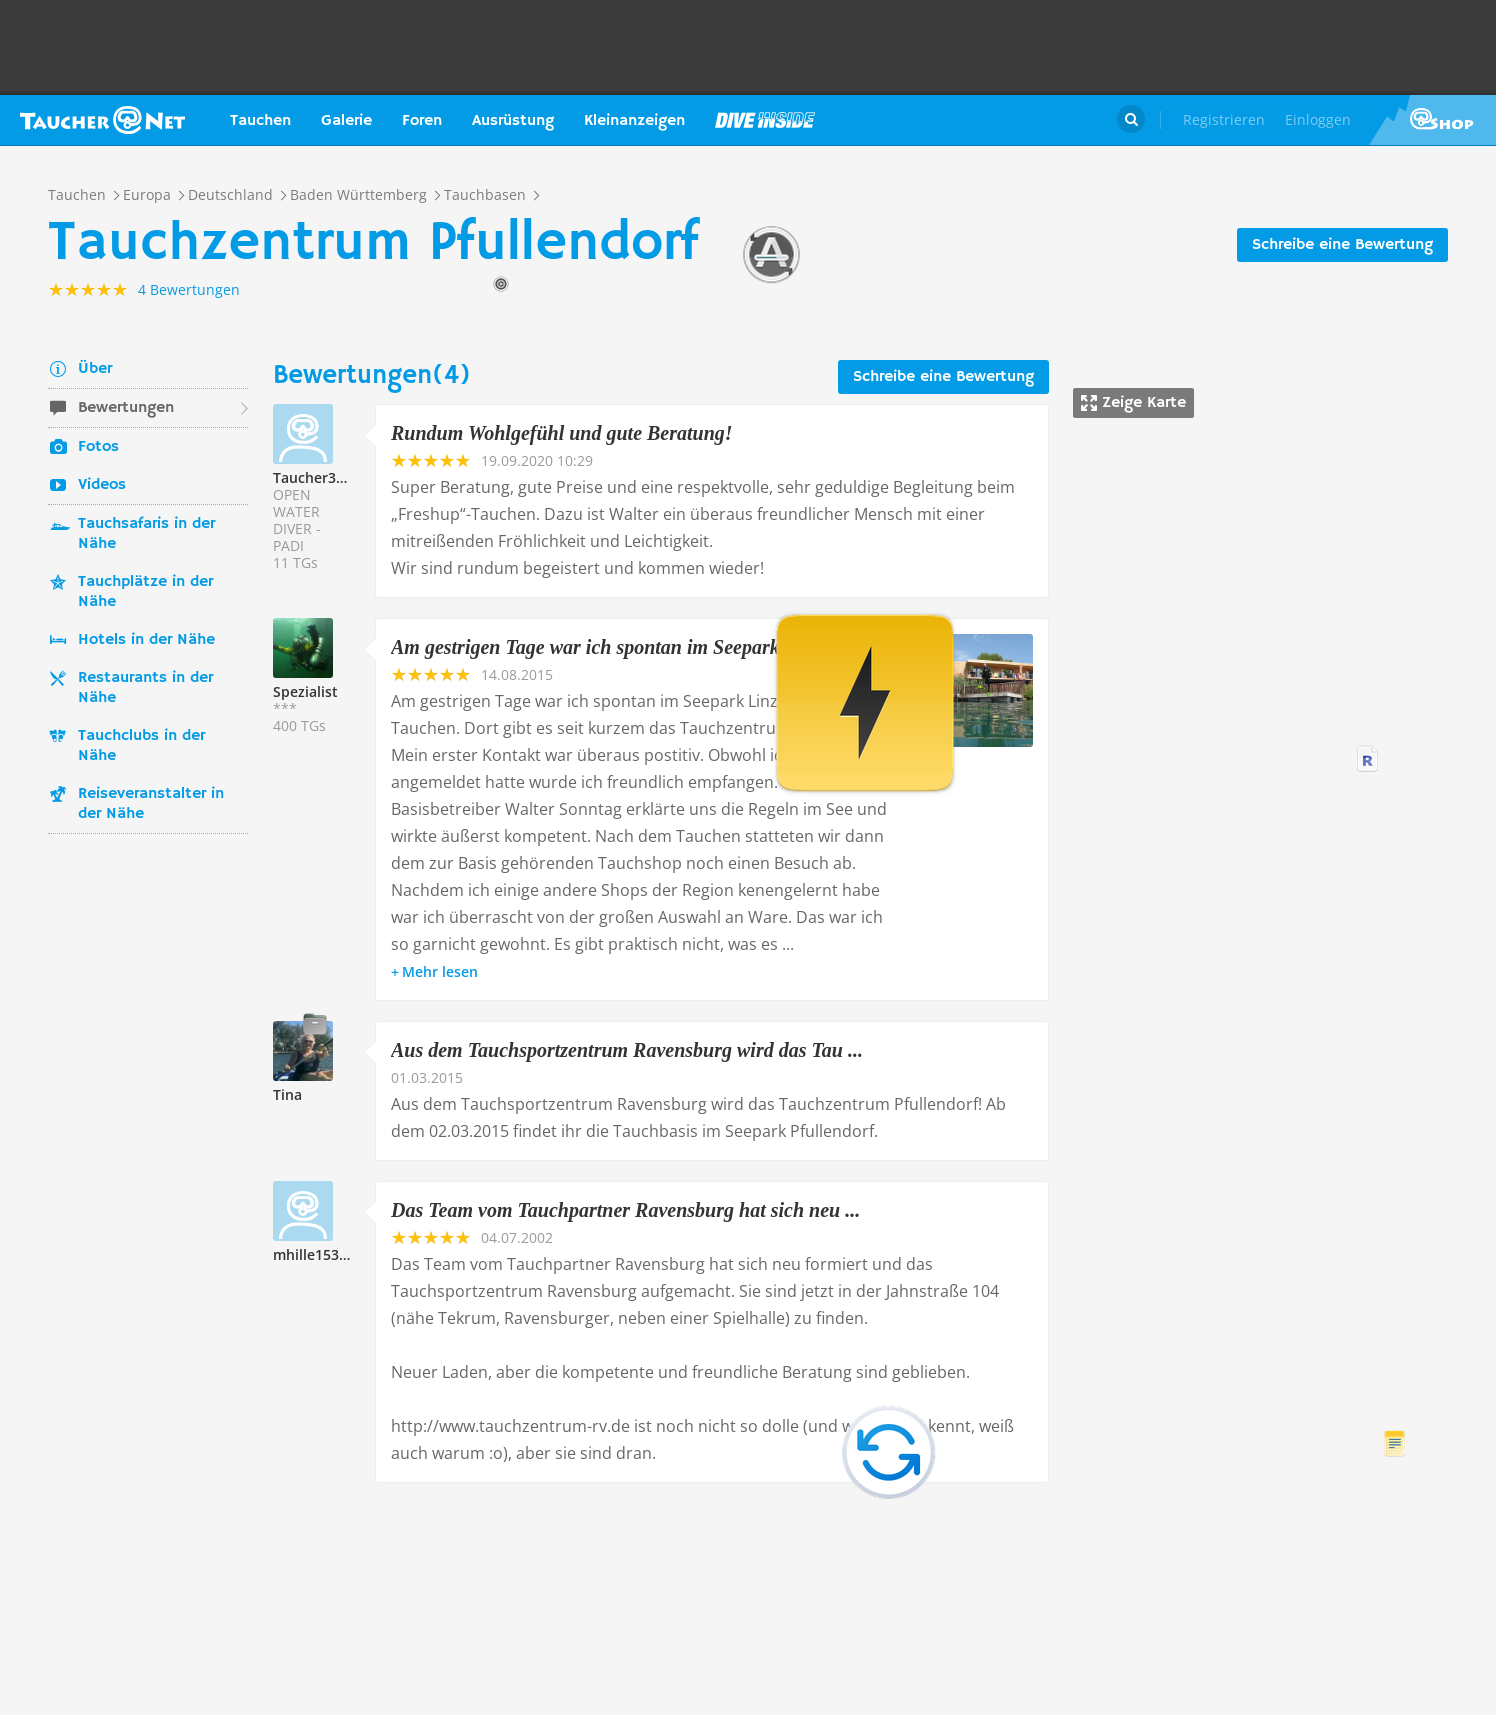  What do you see at coordinates (940, 1401) in the screenshot?
I see `indicates content is syncing or refreshing` at bounding box center [940, 1401].